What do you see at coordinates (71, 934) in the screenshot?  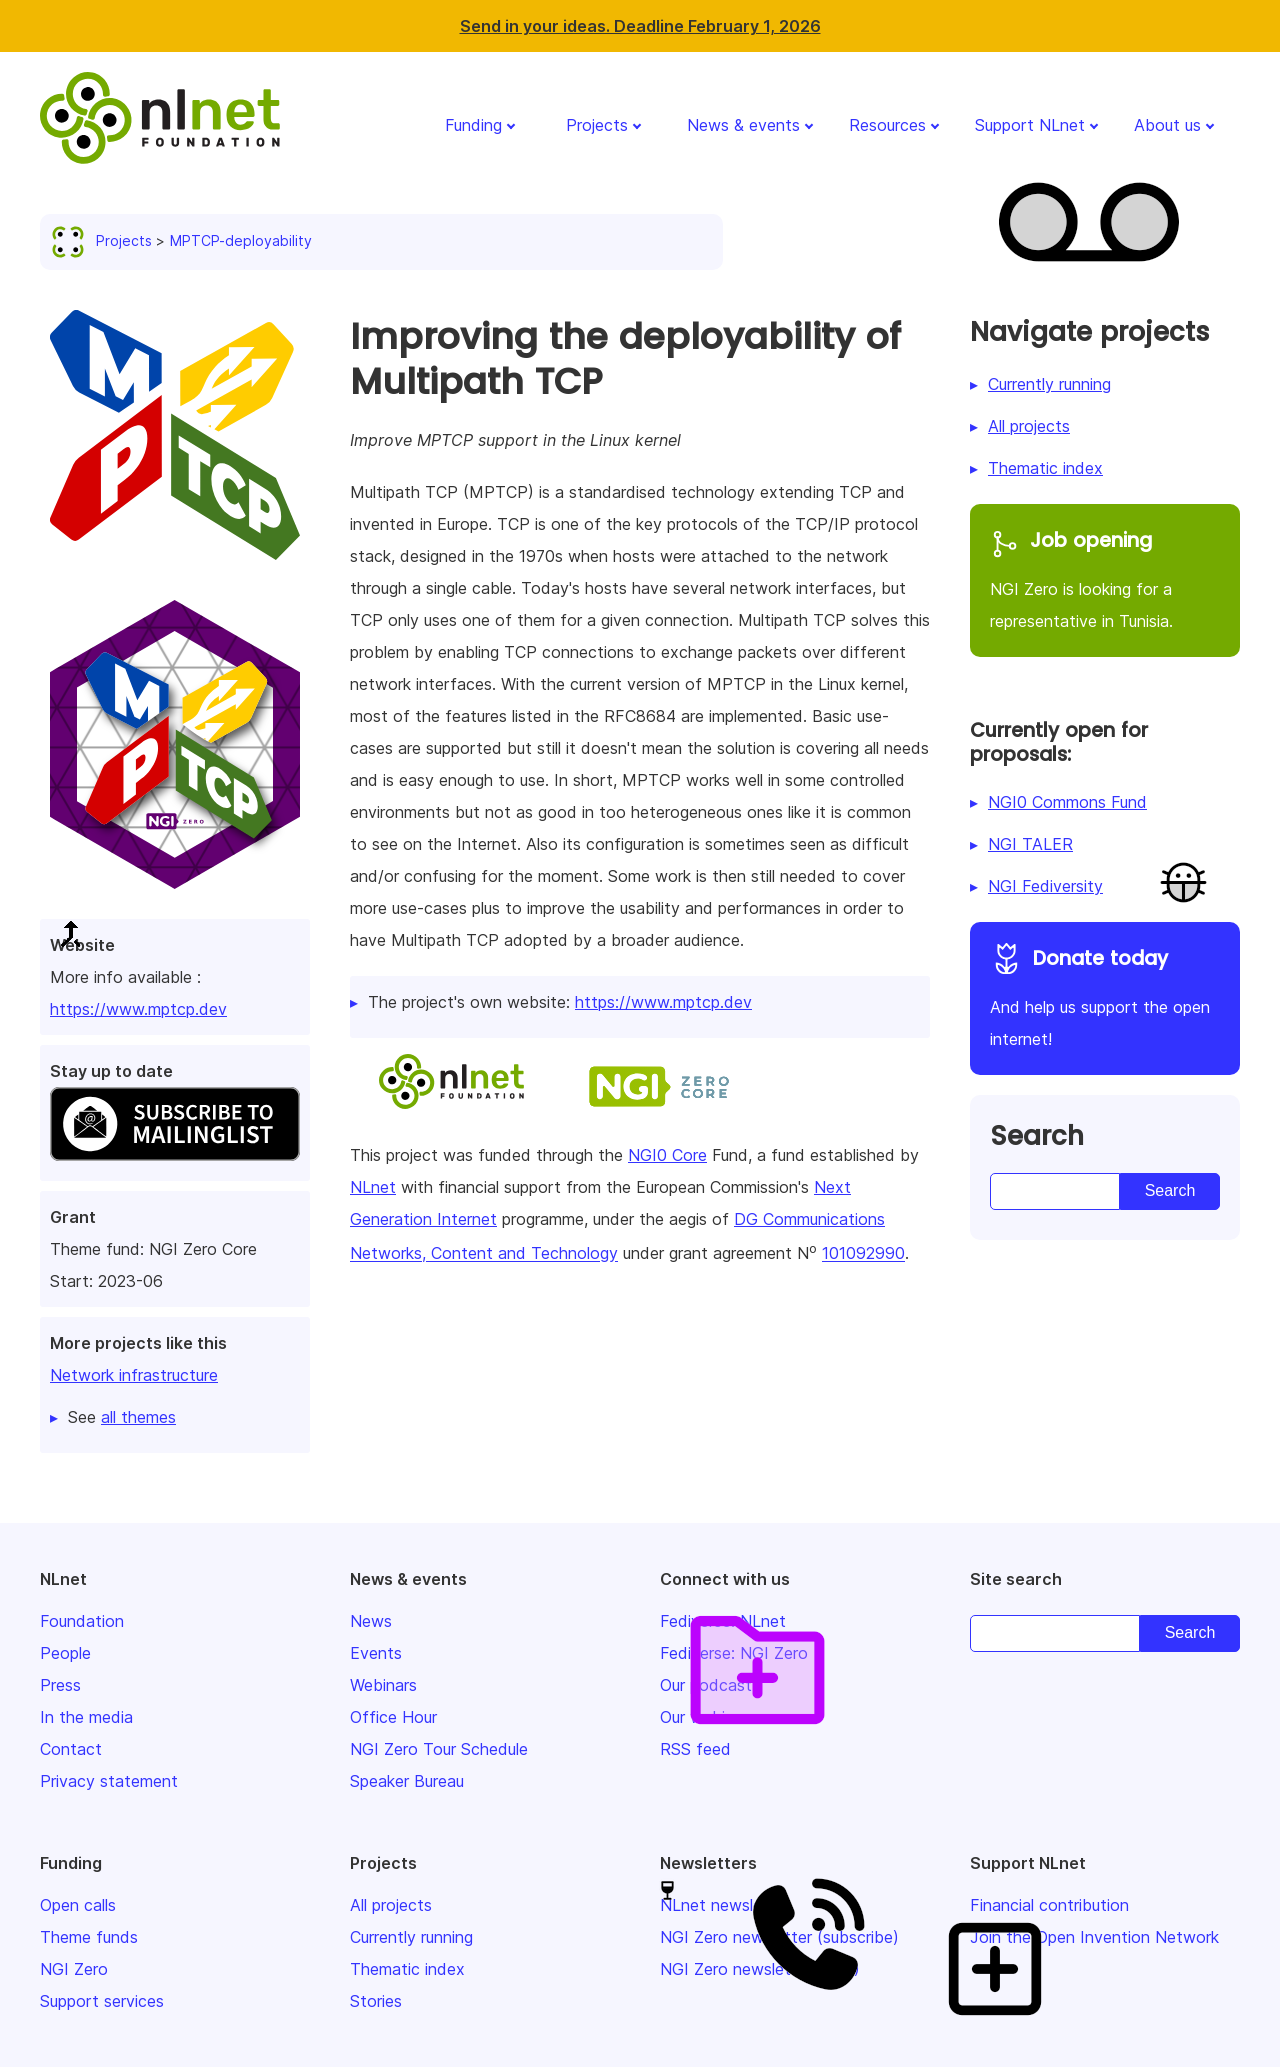 I see `merge branches or items together` at bounding box center [71, 934].